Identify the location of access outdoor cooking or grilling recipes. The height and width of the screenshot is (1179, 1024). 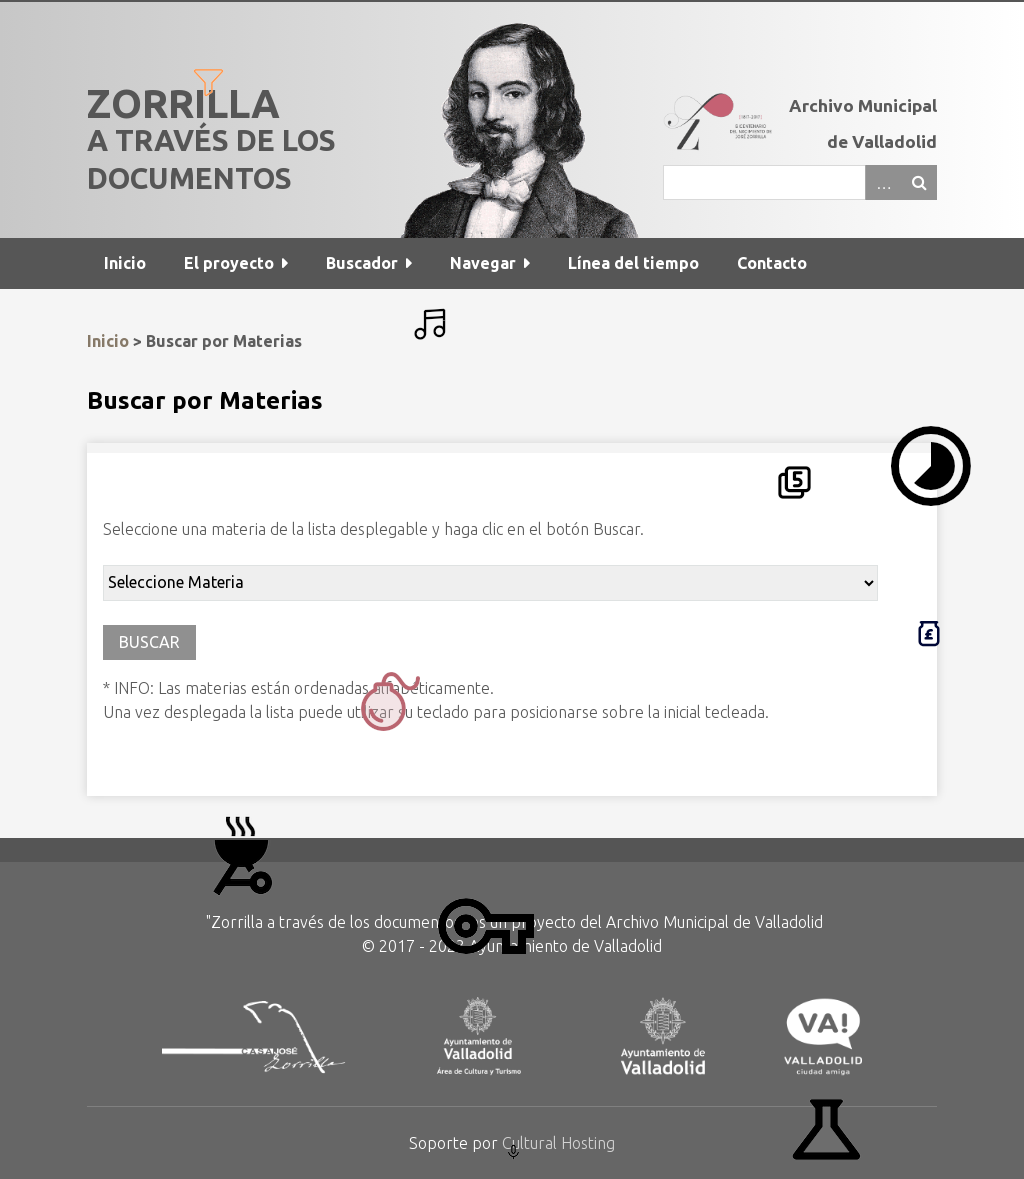
(241, 855).